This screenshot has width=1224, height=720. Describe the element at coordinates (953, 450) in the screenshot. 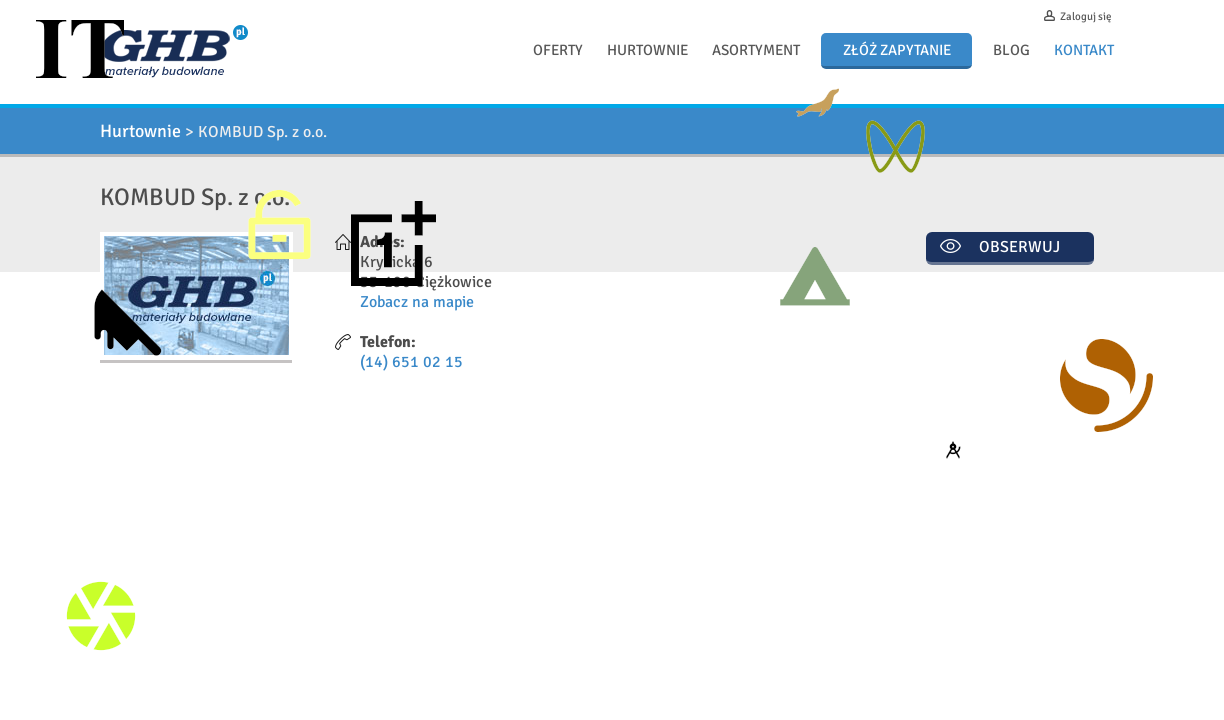

I see `access precision drawing or design tools` at that location.